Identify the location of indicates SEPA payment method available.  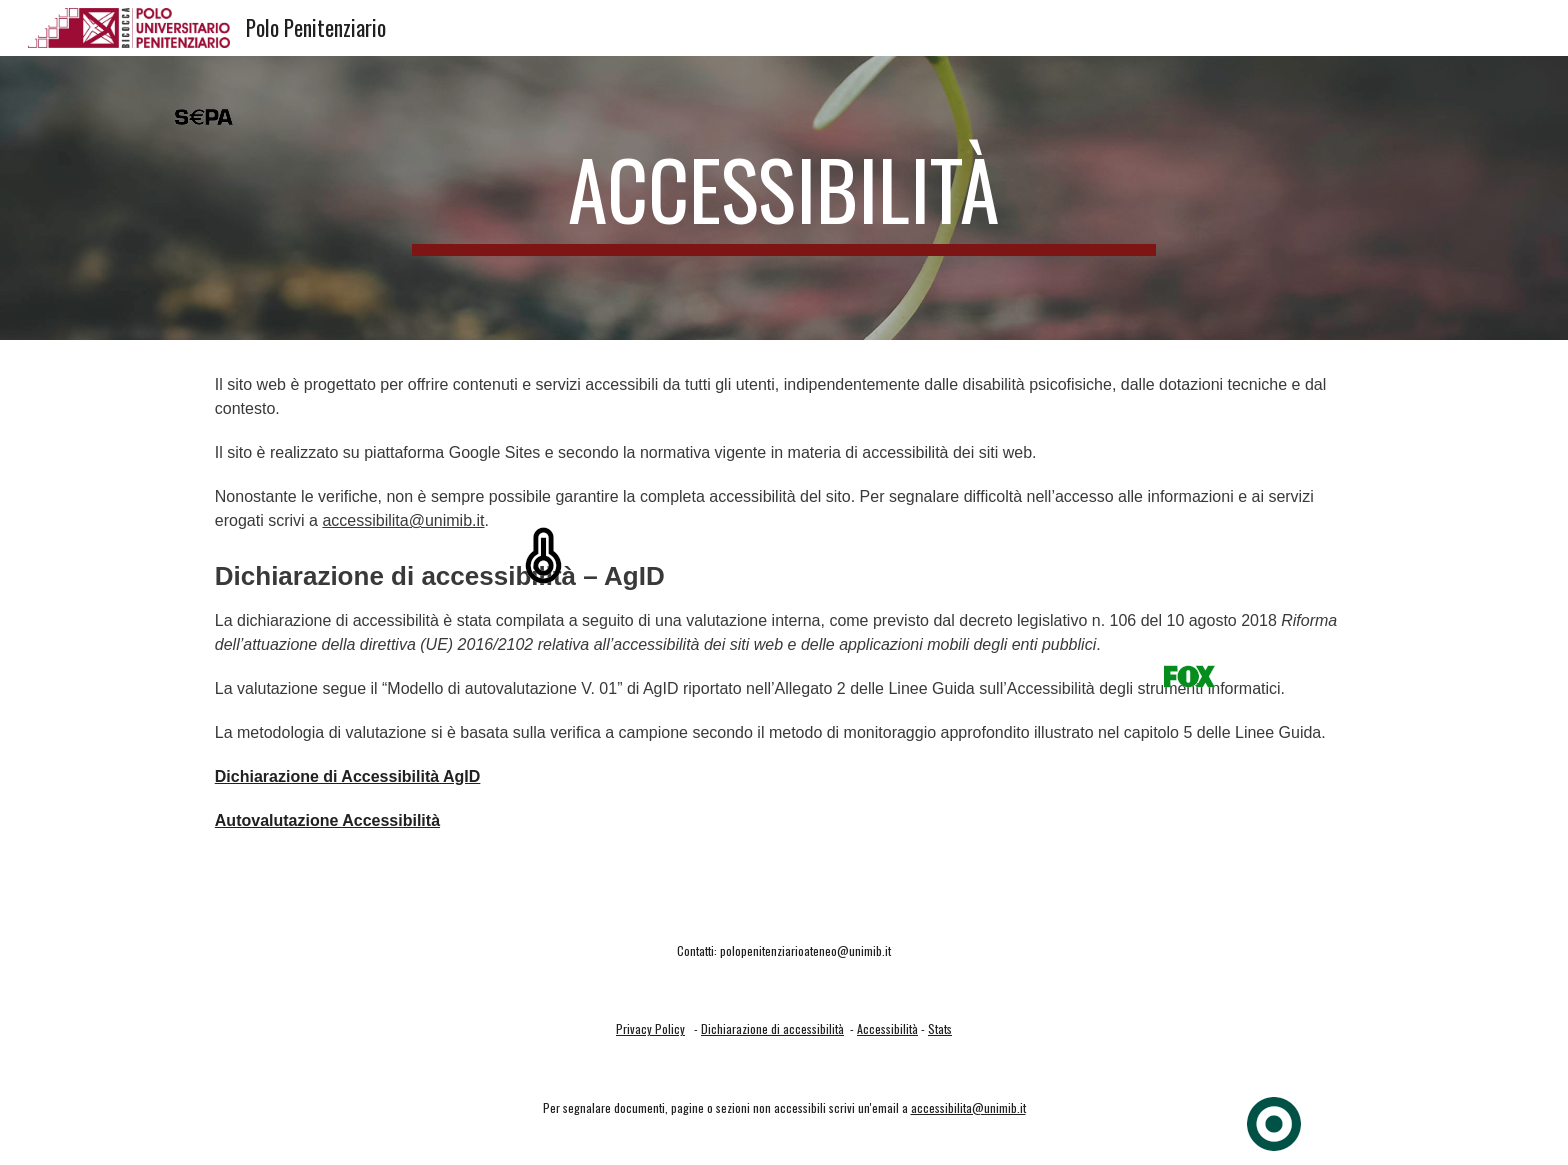
(204, 117).